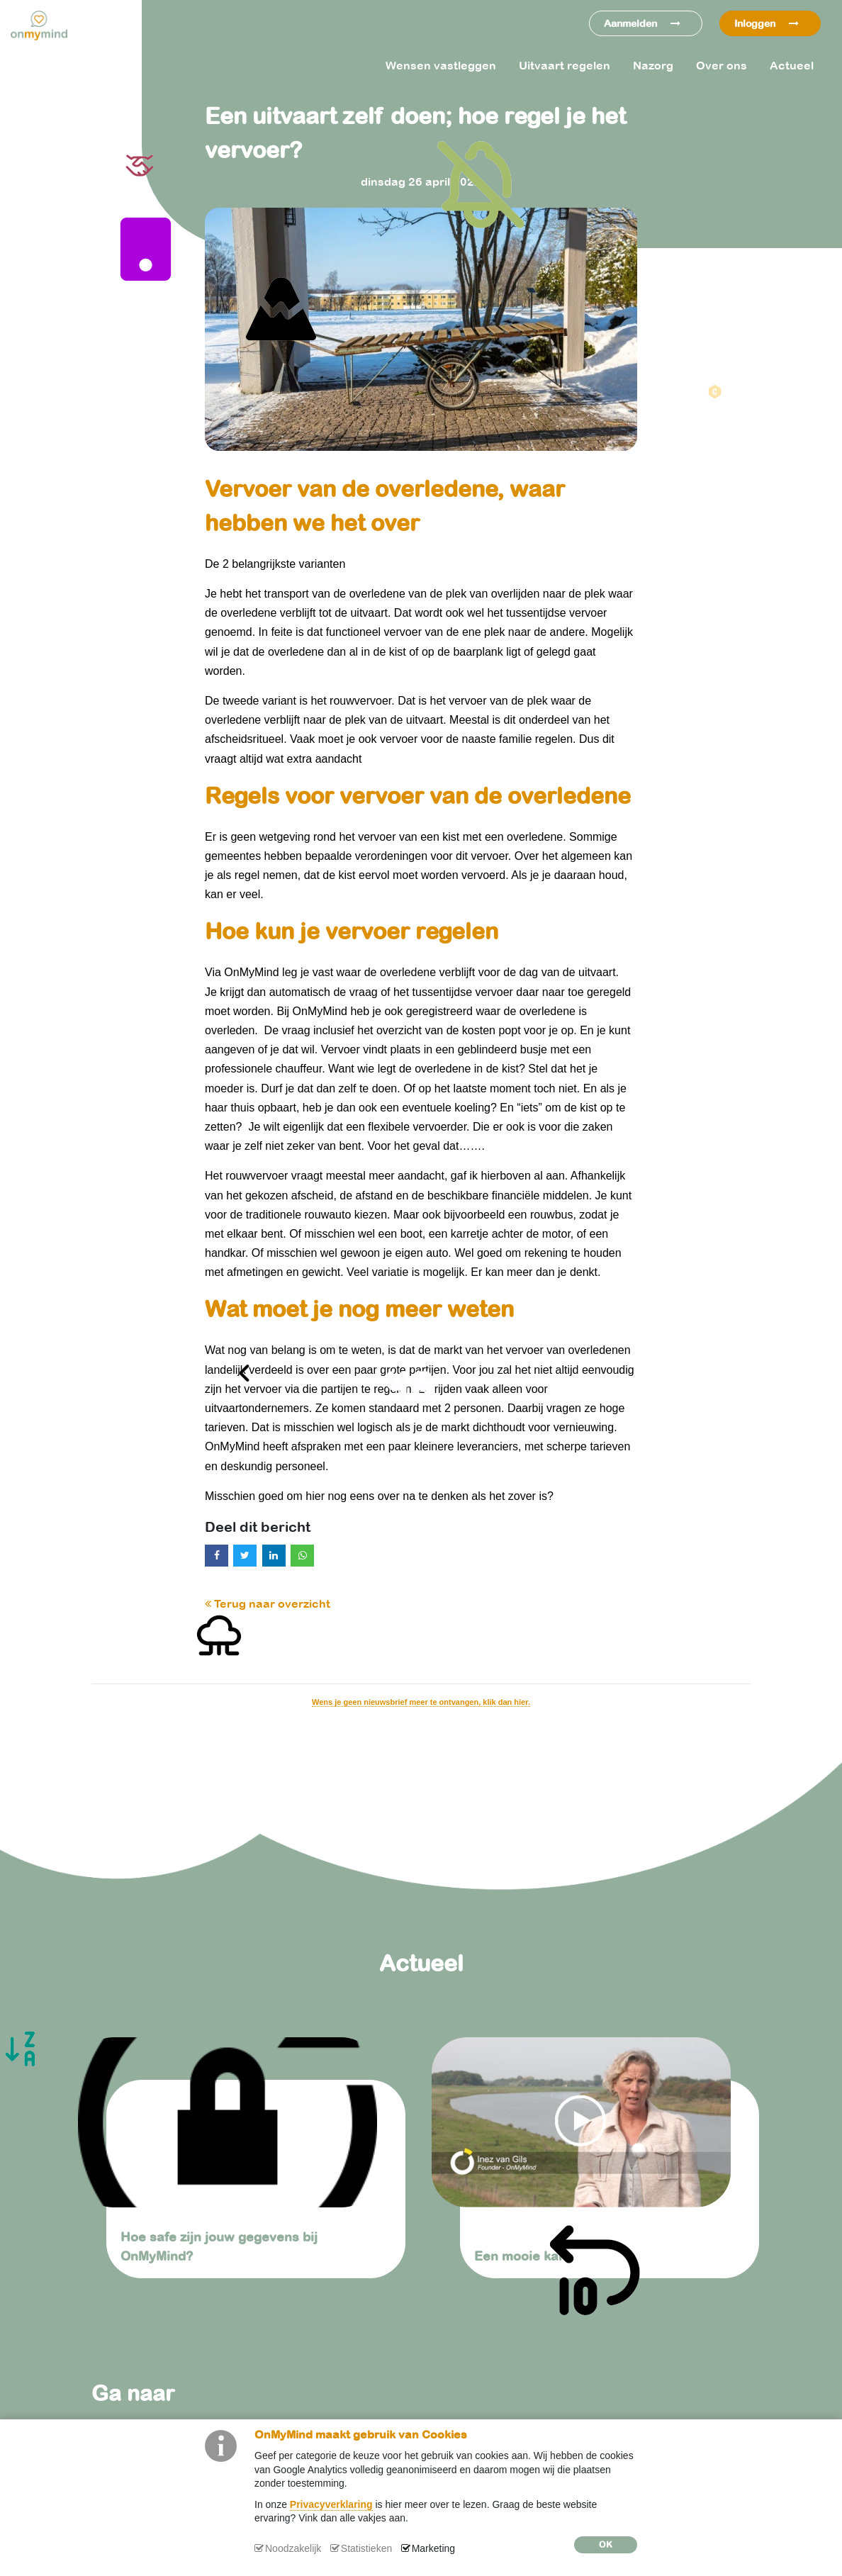  Describe the element at coordinates (593, 2273) in the screenshot. I see `skip backward 10 seconds` at that location.